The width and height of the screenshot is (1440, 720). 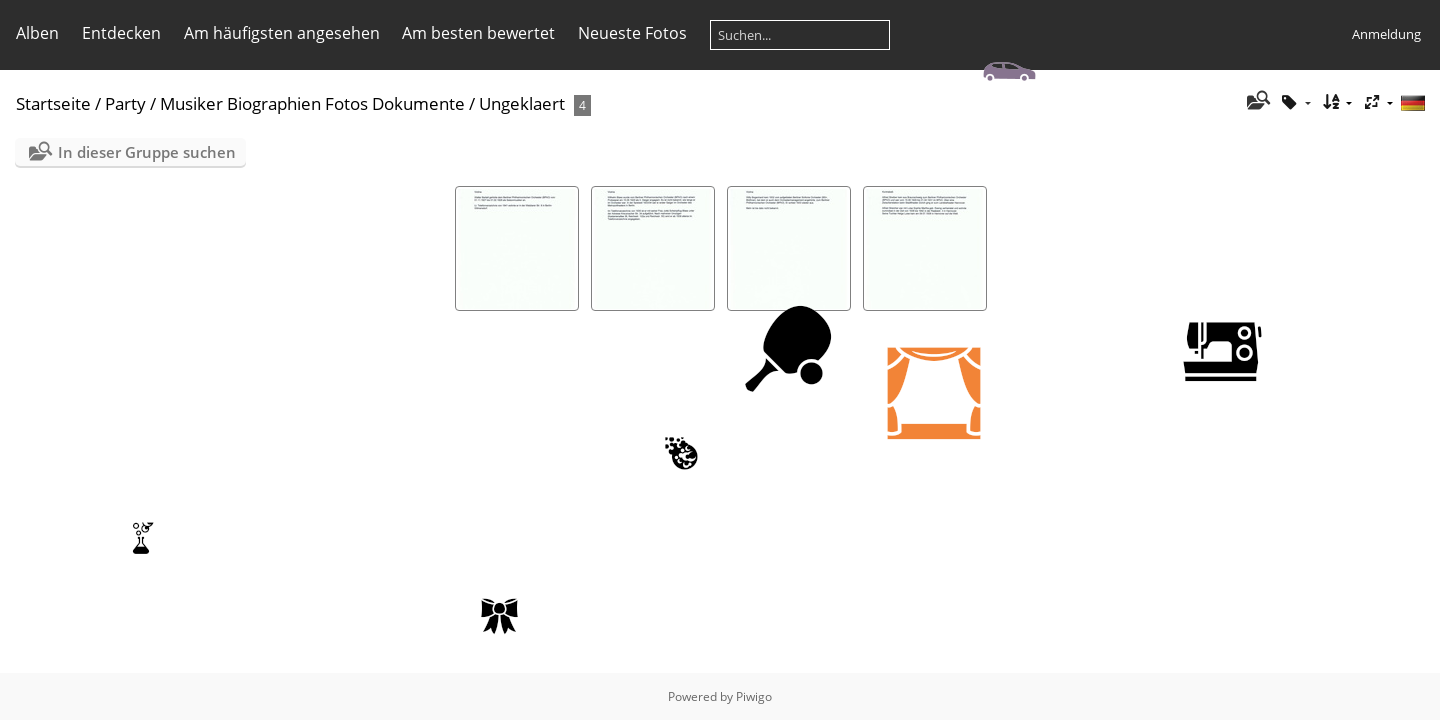 I want to click on access chemistry or science experiments, so click(x=141, y=538).